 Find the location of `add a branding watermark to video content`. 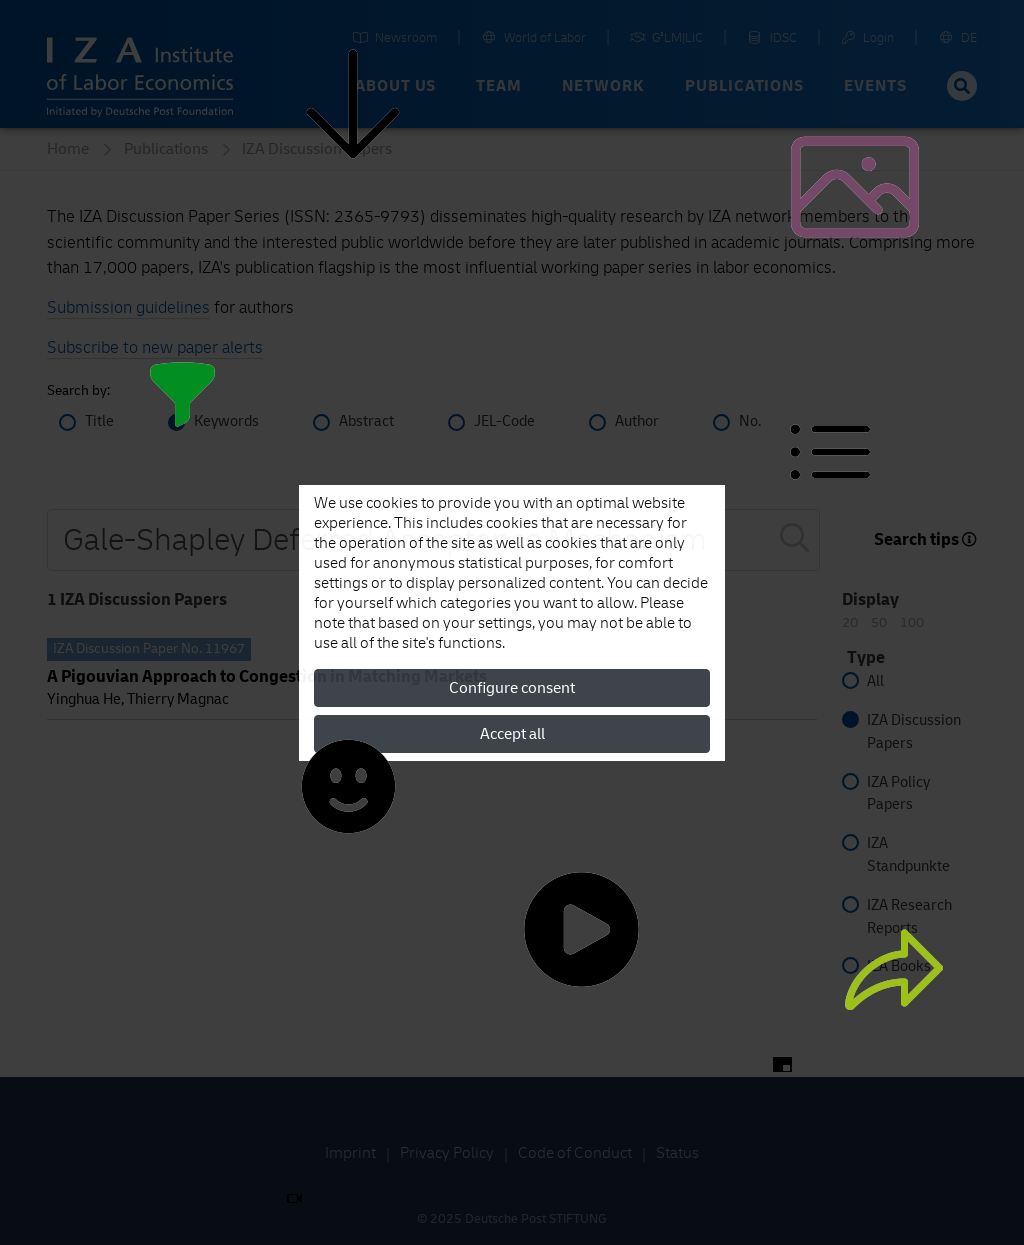

add a branding watermark to video content is located at coordinates (782, 1064).